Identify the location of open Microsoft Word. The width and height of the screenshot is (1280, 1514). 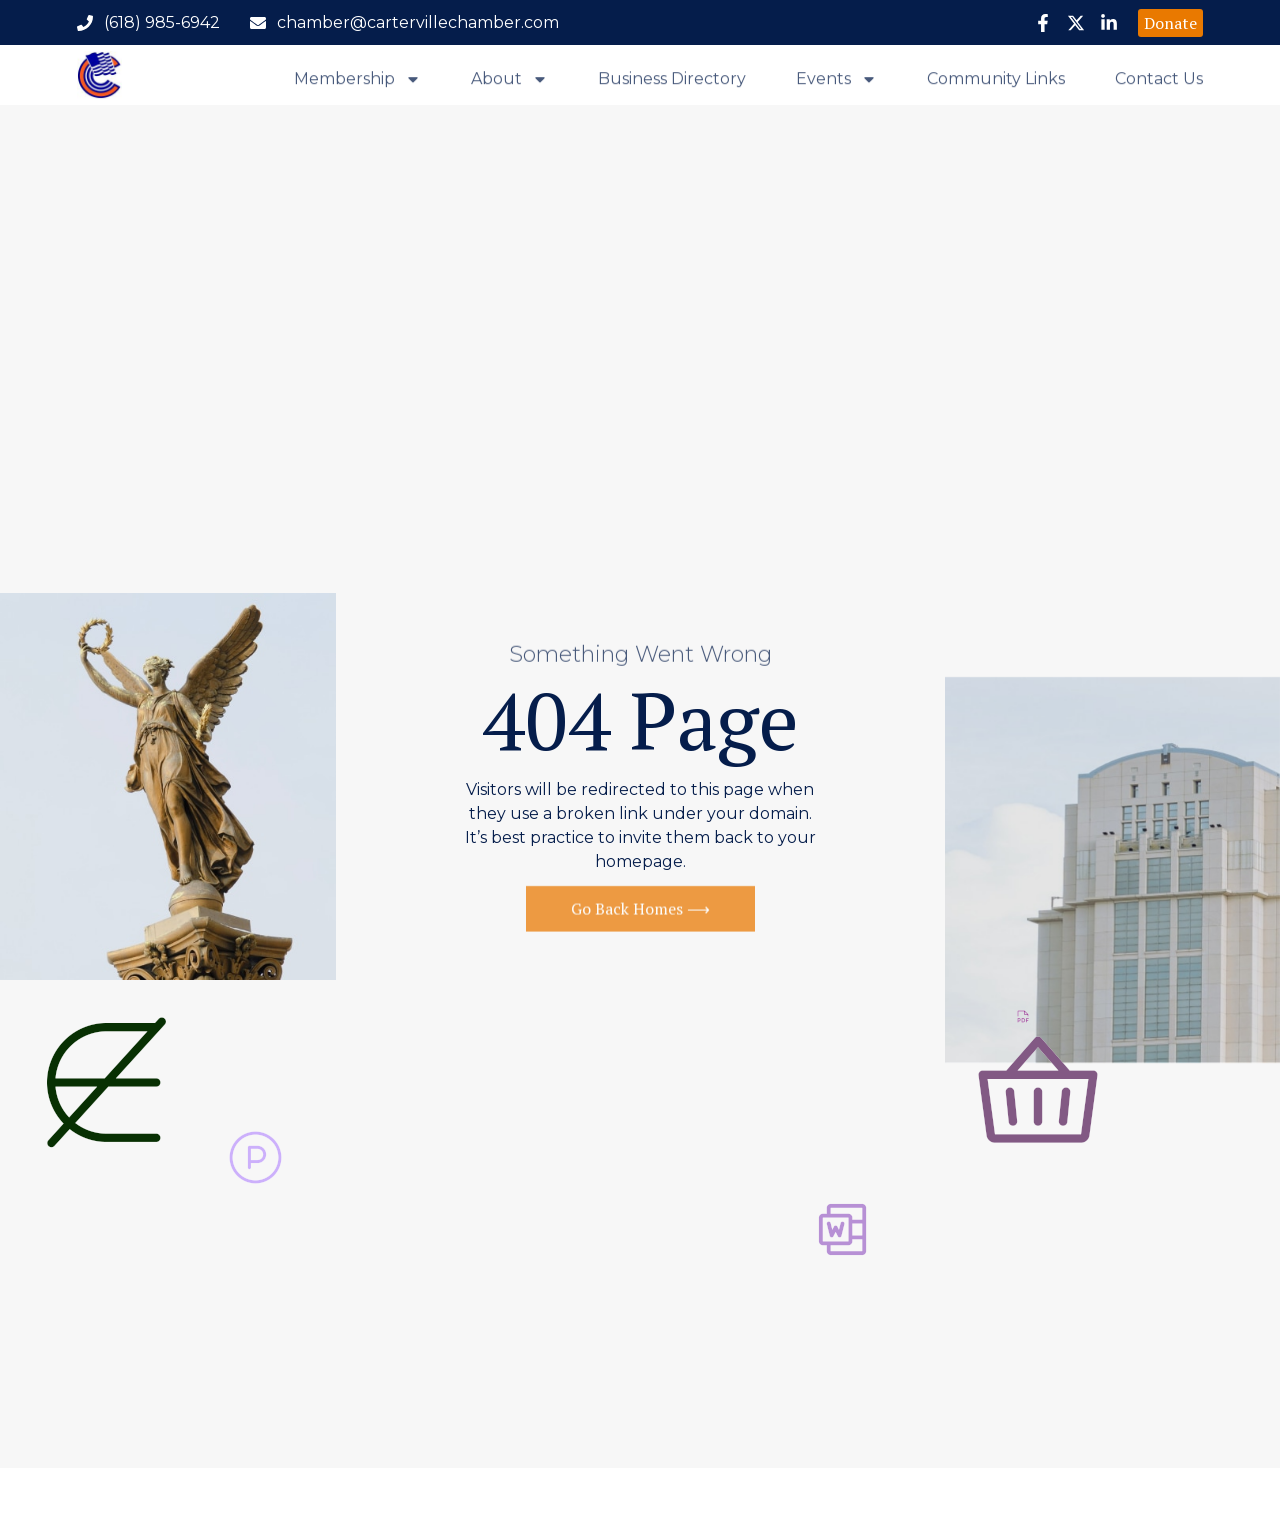
(844, 1229).